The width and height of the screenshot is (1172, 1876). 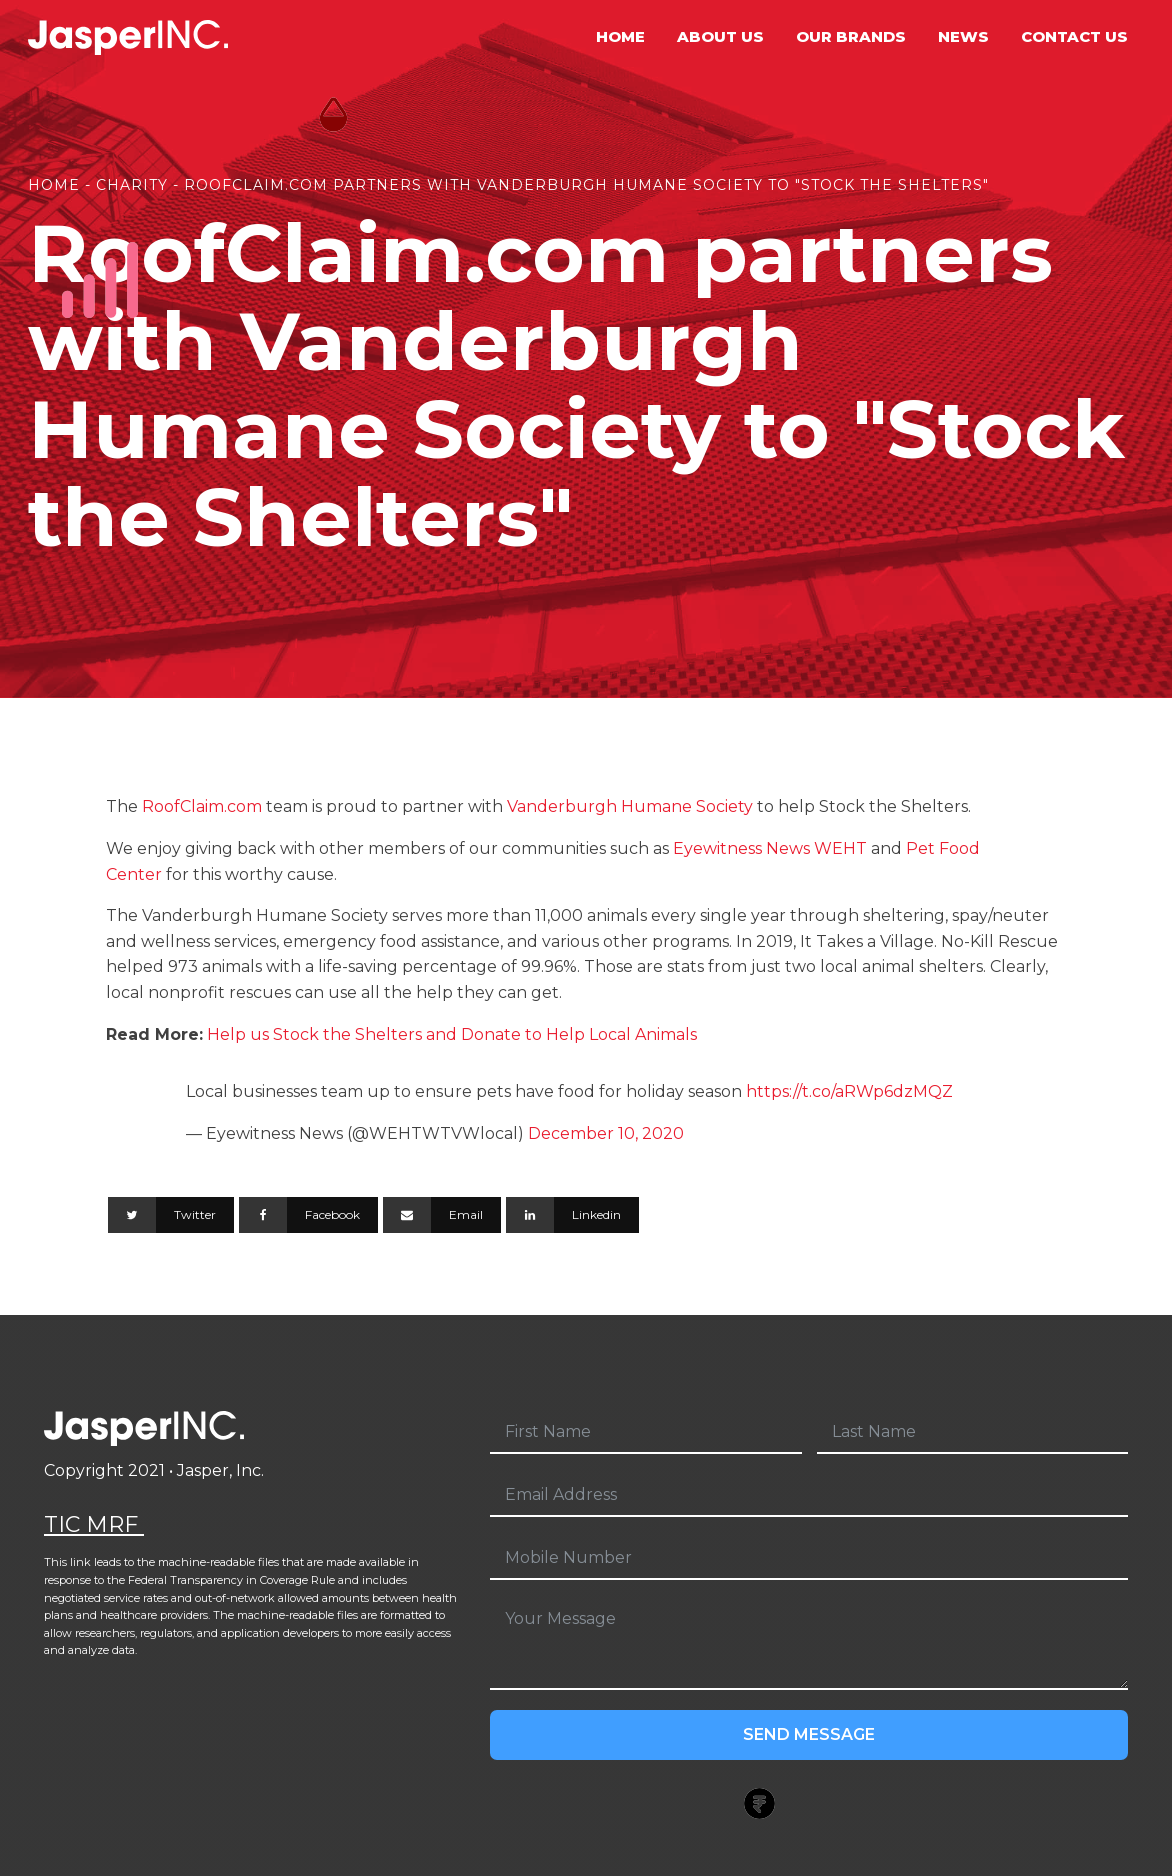 I want to click on adjust water or liquid fill level, so click(x=333, y=114).